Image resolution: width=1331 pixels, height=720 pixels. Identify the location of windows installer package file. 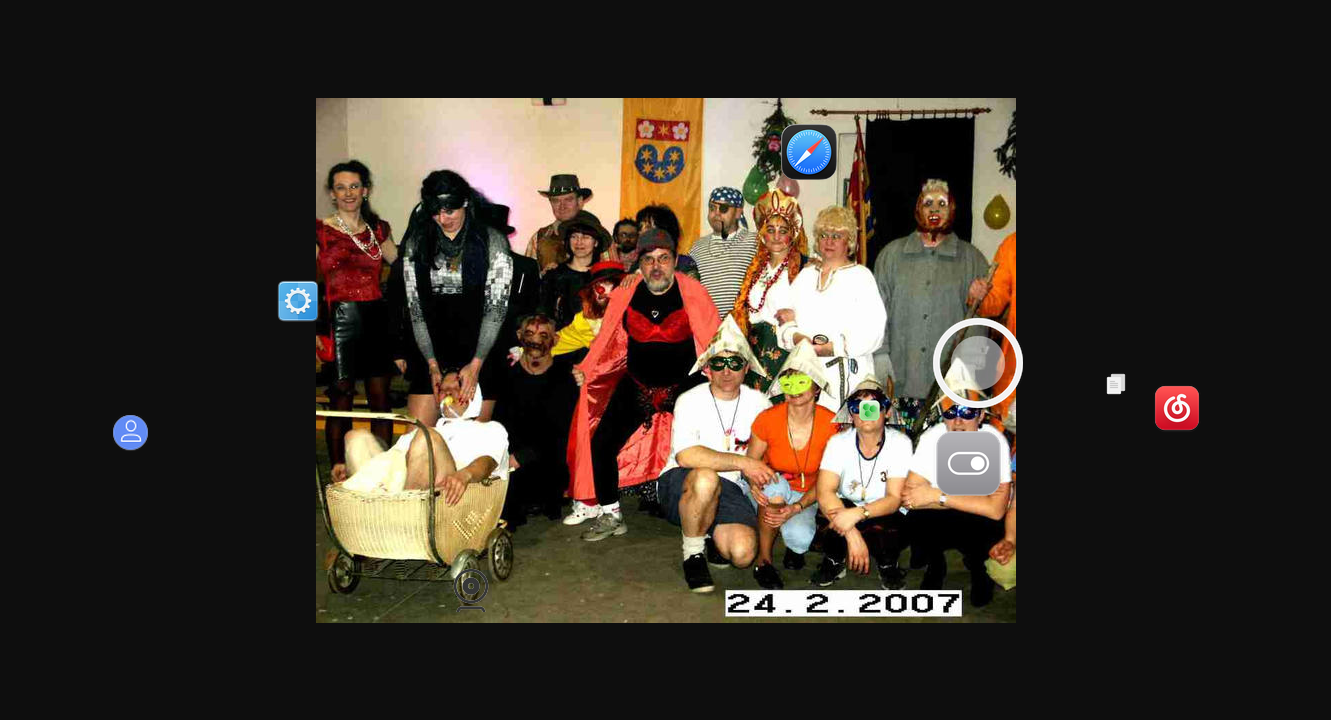
(298, 301).